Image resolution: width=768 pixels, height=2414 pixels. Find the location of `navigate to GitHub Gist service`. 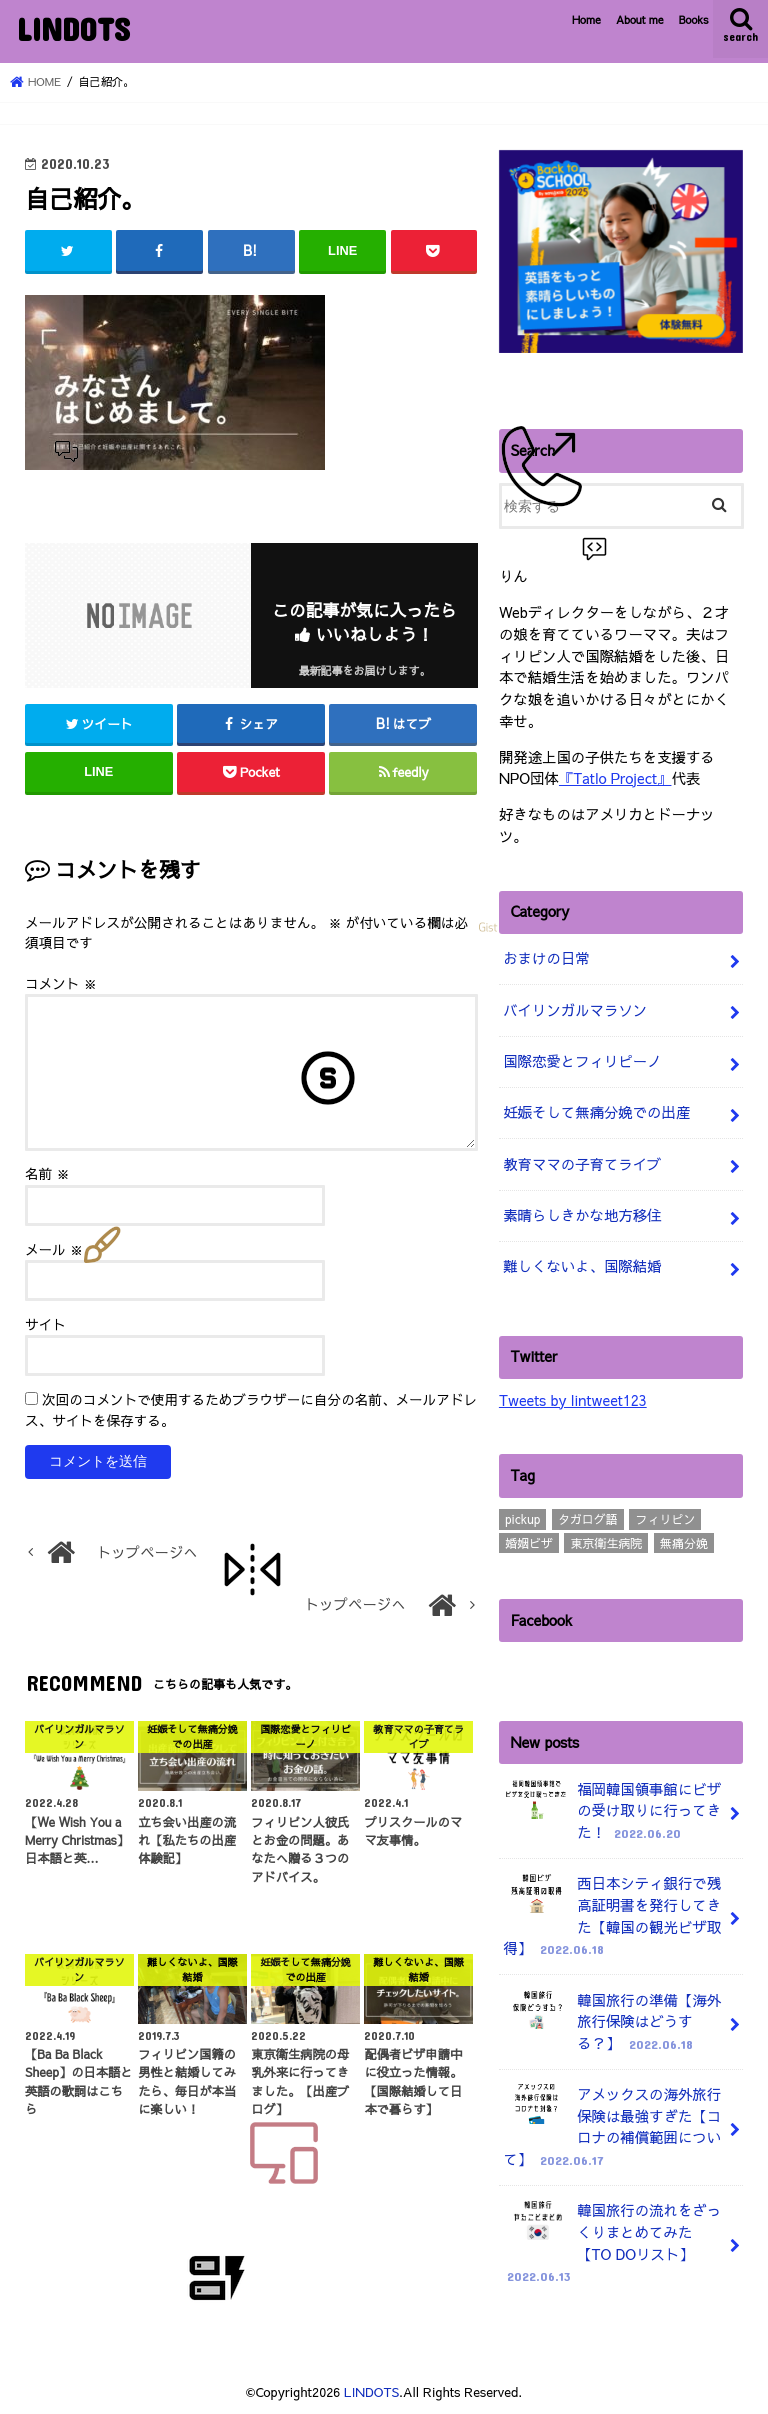

navigate to GitHub Gist service is located at coordinates (488, 927).